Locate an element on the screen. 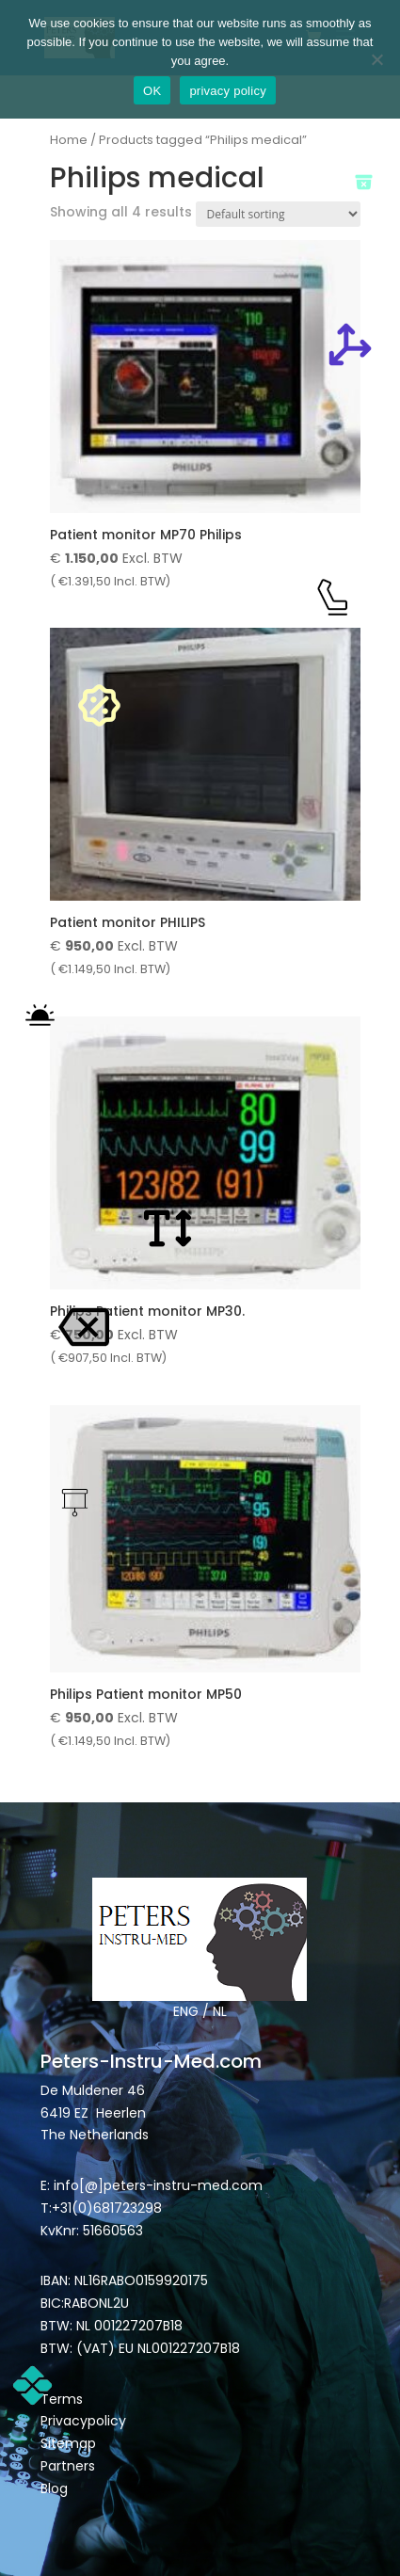 This screenshot has width=400, height=2576. pix instant payment system logo is located at coordinates (32, 2385).